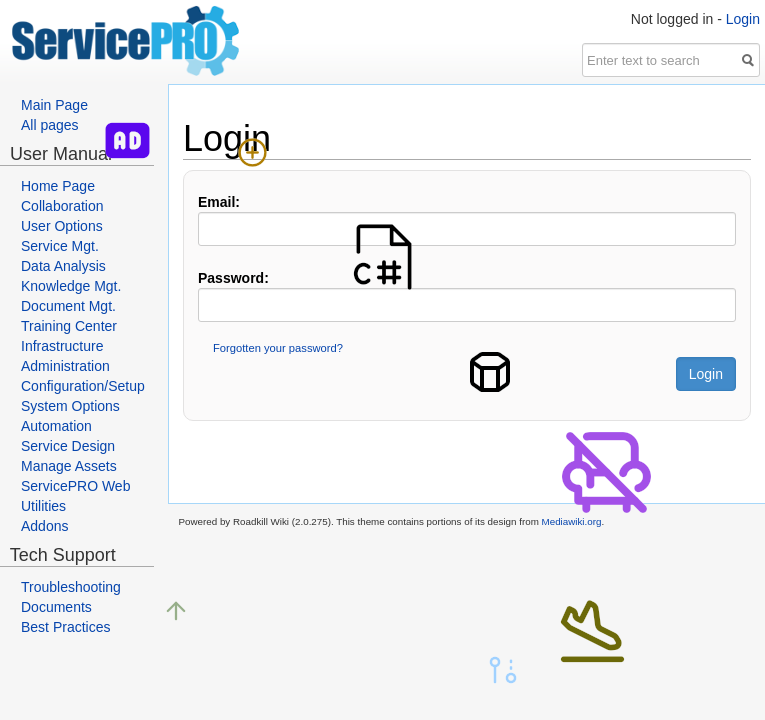  Describe the element at coordinates (252, 152) in the screenshot. I see `add a new item` at that location.